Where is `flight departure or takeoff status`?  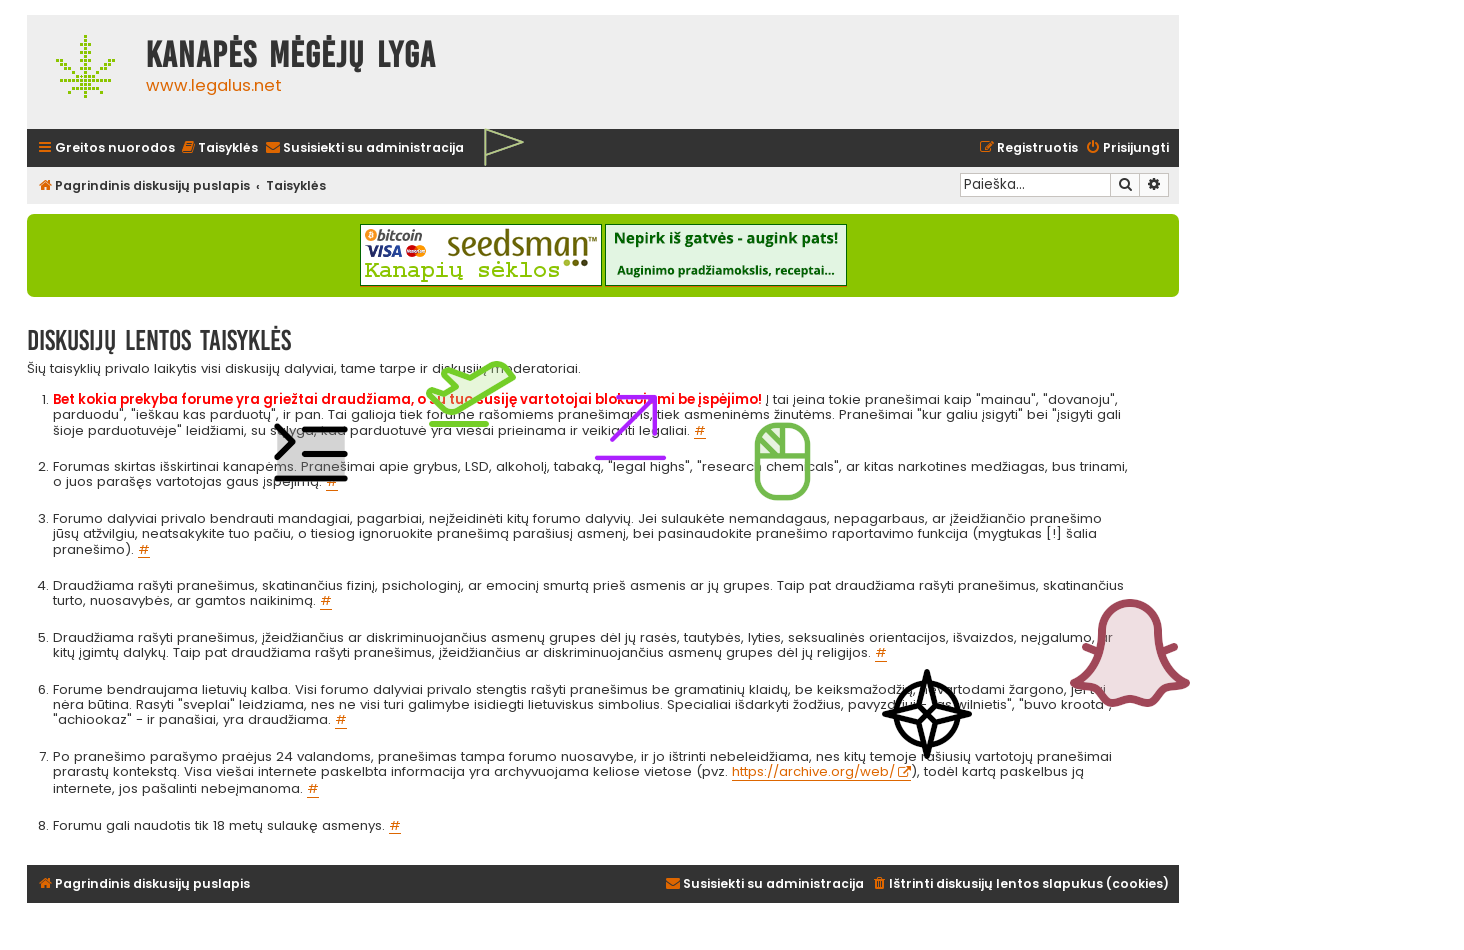 flight departure or takeoff status is located at coordinates (471, 391).